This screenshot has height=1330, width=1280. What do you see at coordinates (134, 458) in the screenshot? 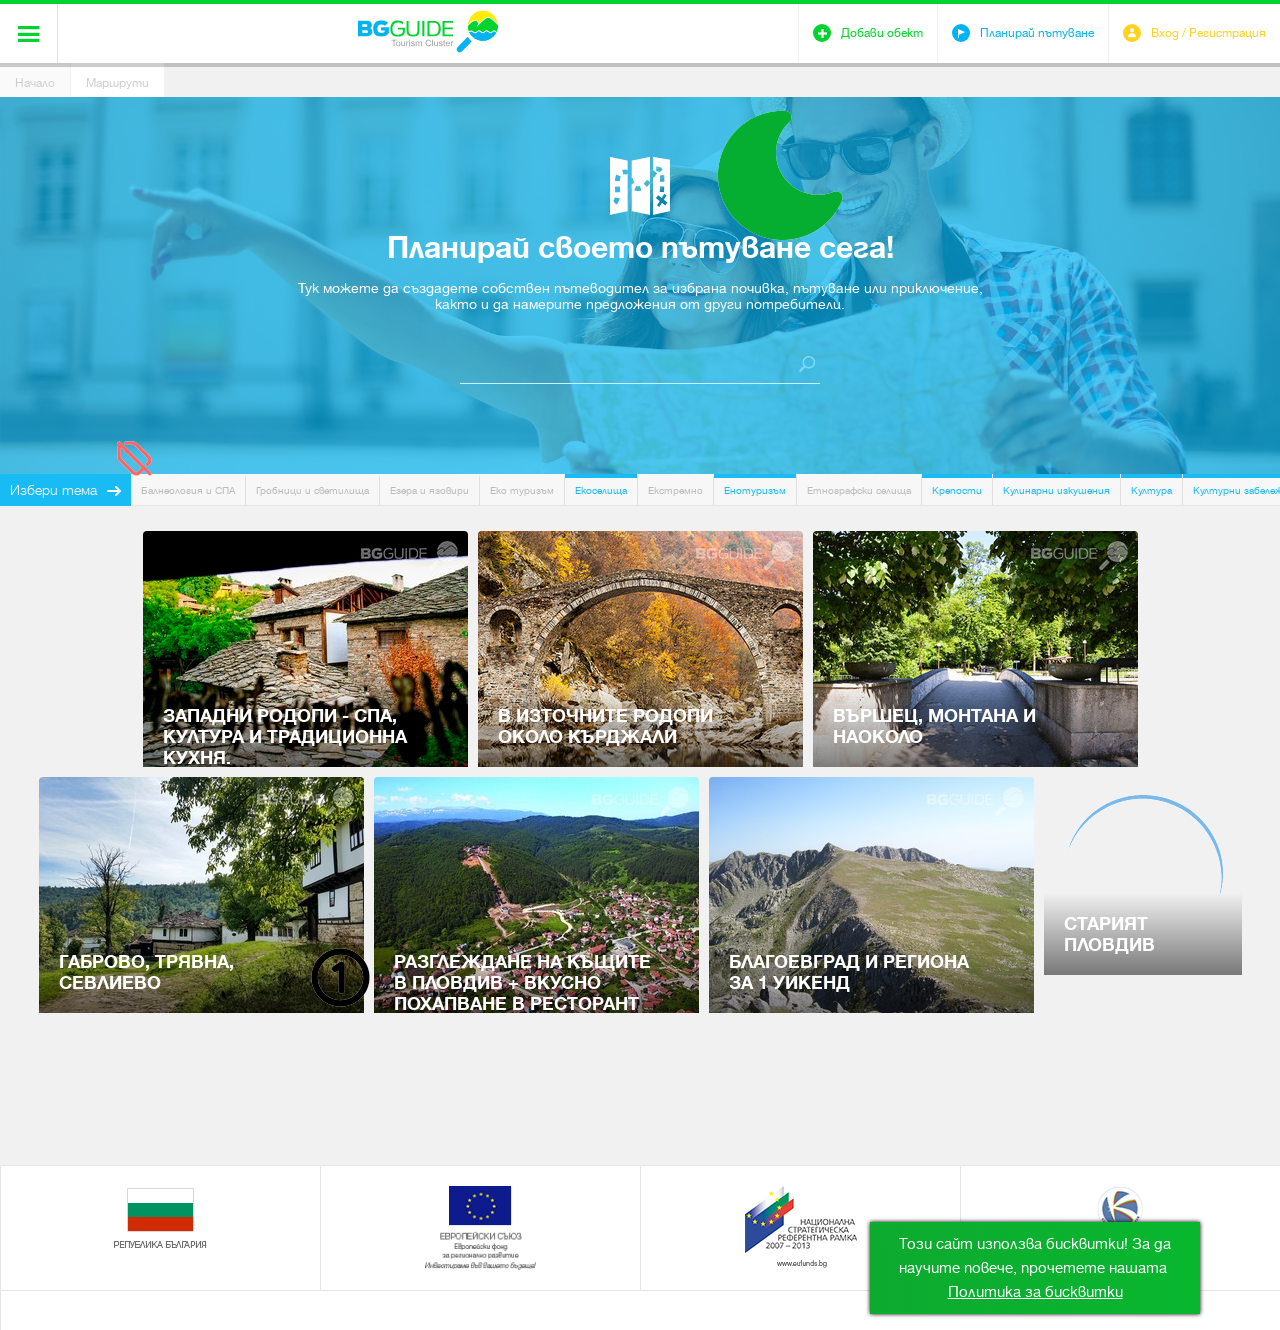
I see `remove a tag or label` at bounding box center [134, 458].